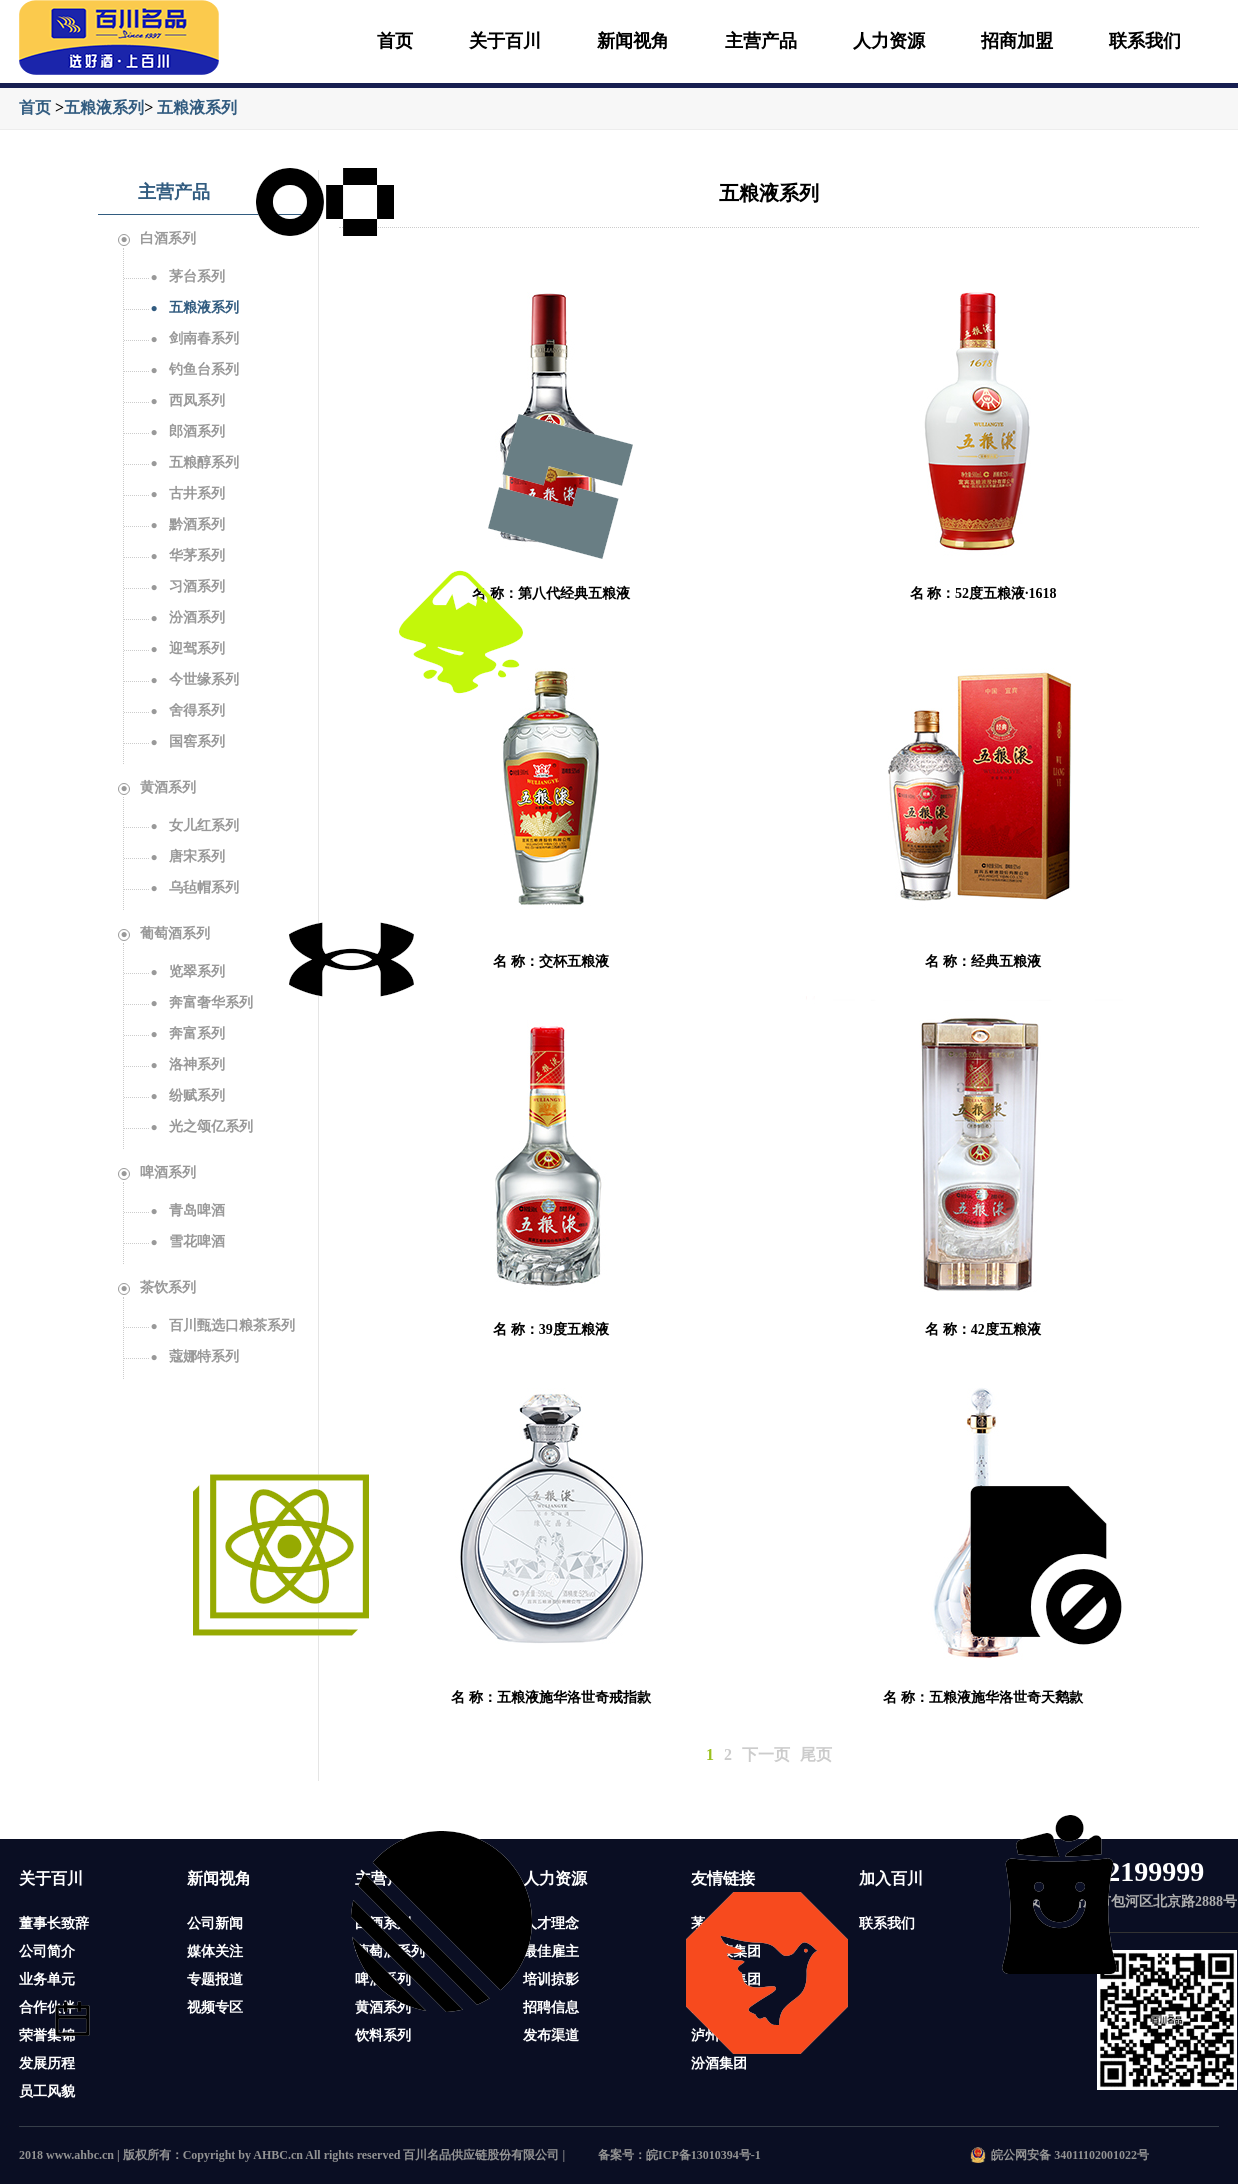 The height and width of the screenshot is (2184, 1238). Describe the element at coordinates (351, 959) in the screenshot. I see `under armour brand logo` at that location.